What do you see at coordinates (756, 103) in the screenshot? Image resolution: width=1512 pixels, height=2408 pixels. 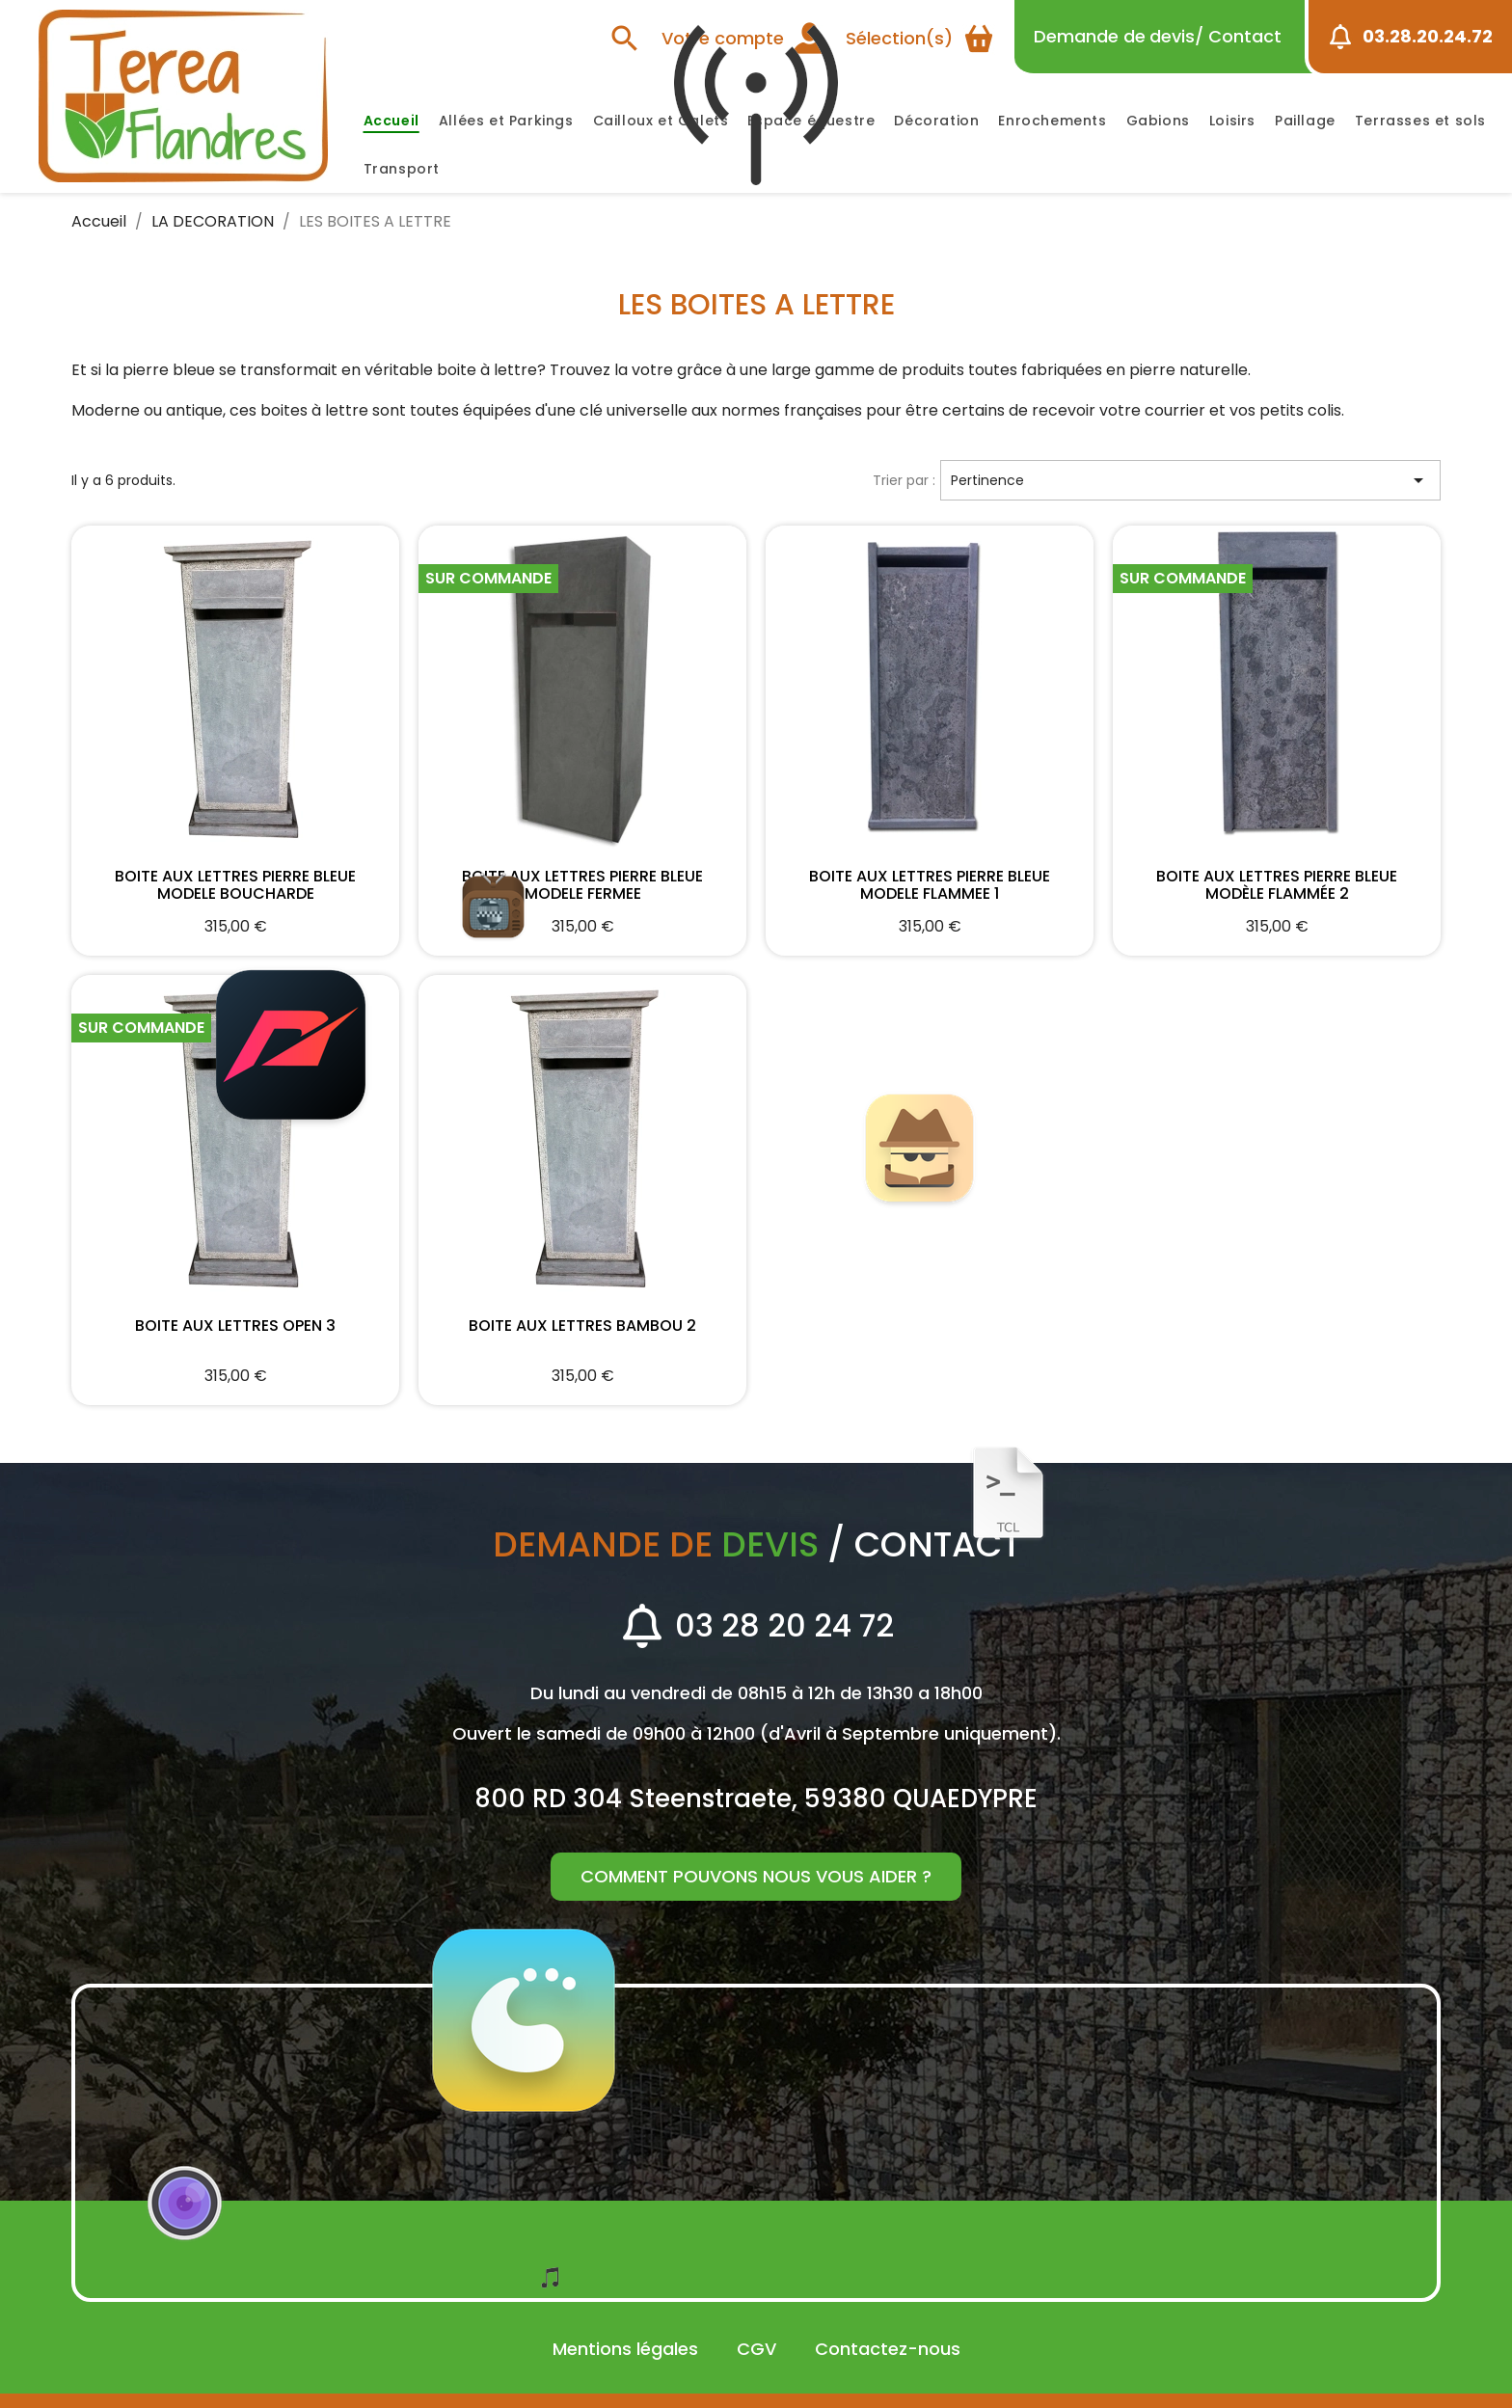 I see `indicates cellular network signal strength` at bounding box center [756, 103].